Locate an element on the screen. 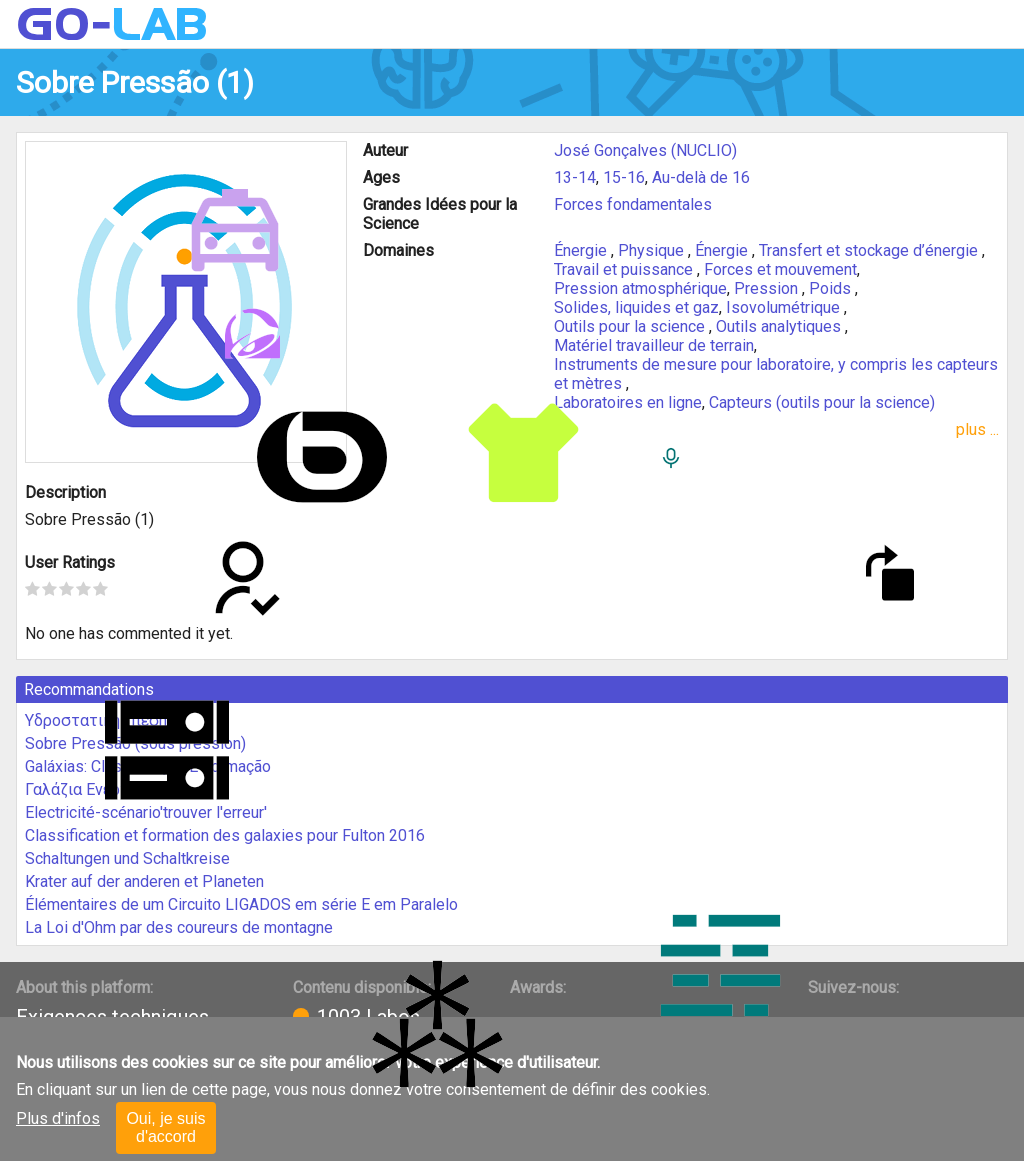 The width and height of the screenshot is (1024, 1161). open the Taco Bell app is located at coordinates (252, 333).